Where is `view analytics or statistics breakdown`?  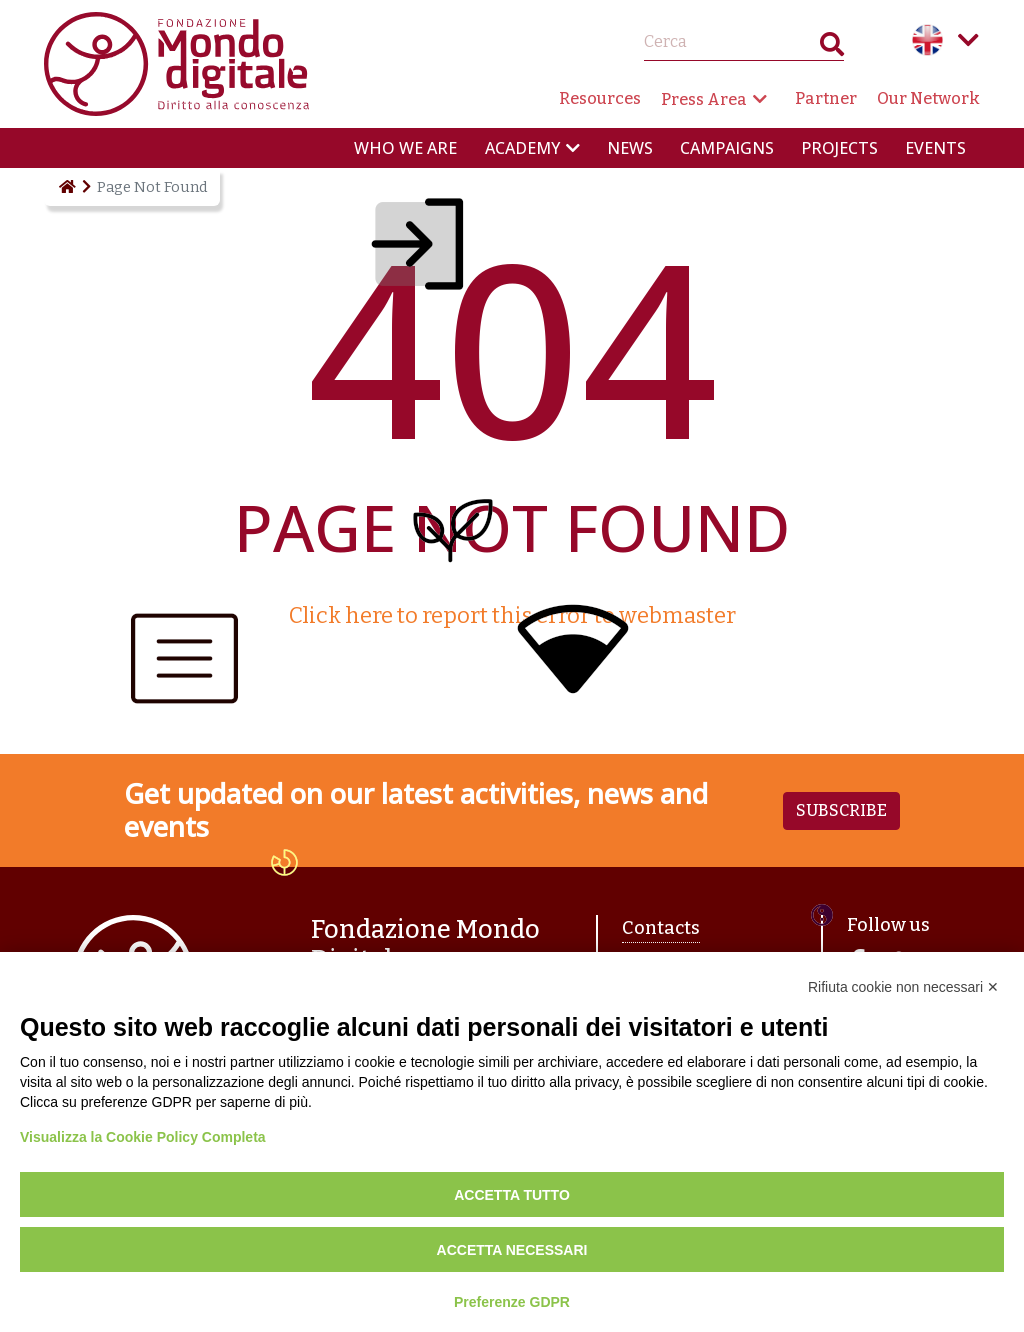 view analytics or statistics breakdown is located at coordinates (284, 862).